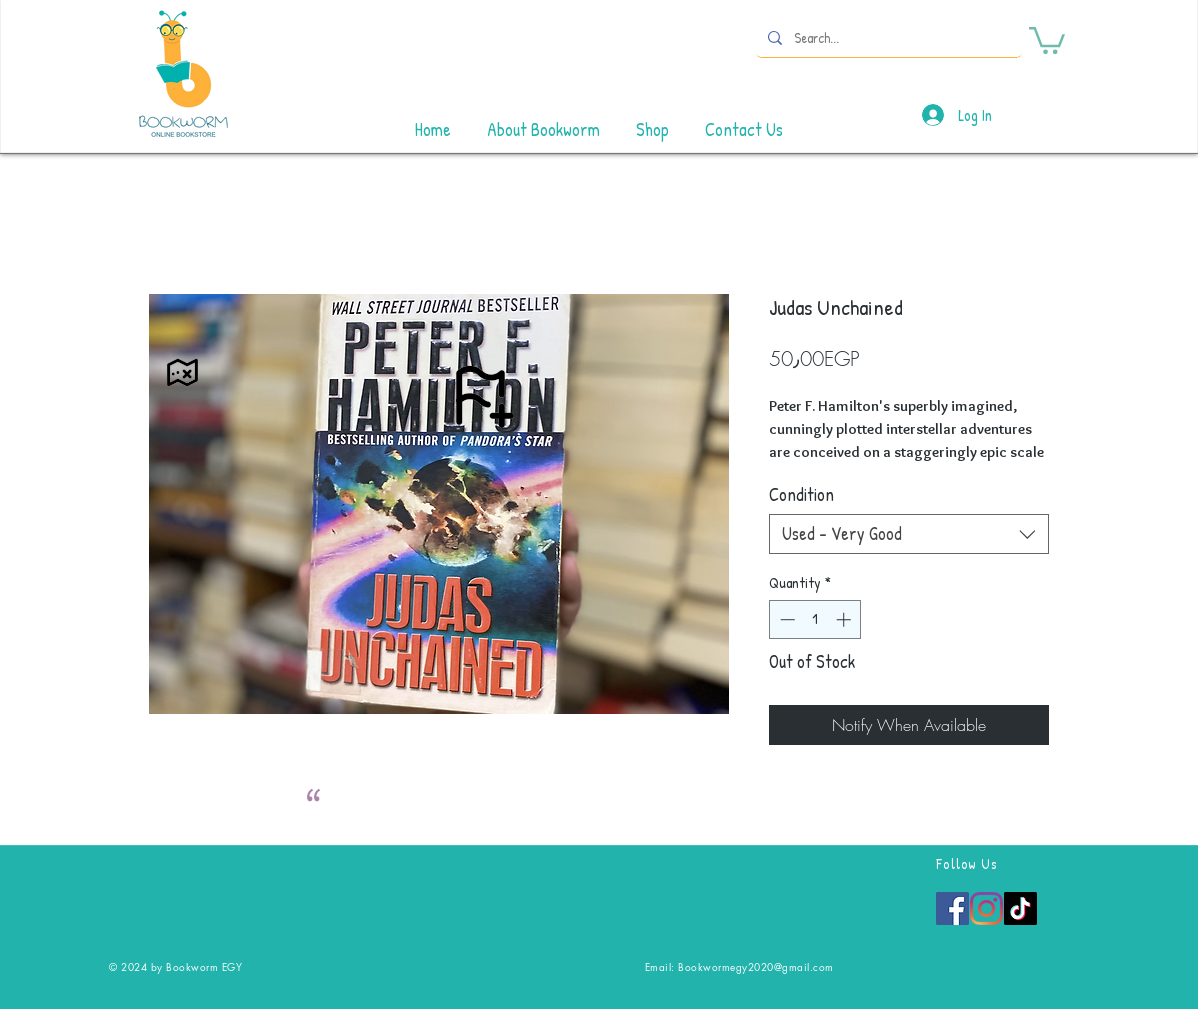 The image size is (1198, 1009). What do you see at coordinates (314, 795) in the screenshot?
I see `insert a block quote` at bounding box center [314, 795].